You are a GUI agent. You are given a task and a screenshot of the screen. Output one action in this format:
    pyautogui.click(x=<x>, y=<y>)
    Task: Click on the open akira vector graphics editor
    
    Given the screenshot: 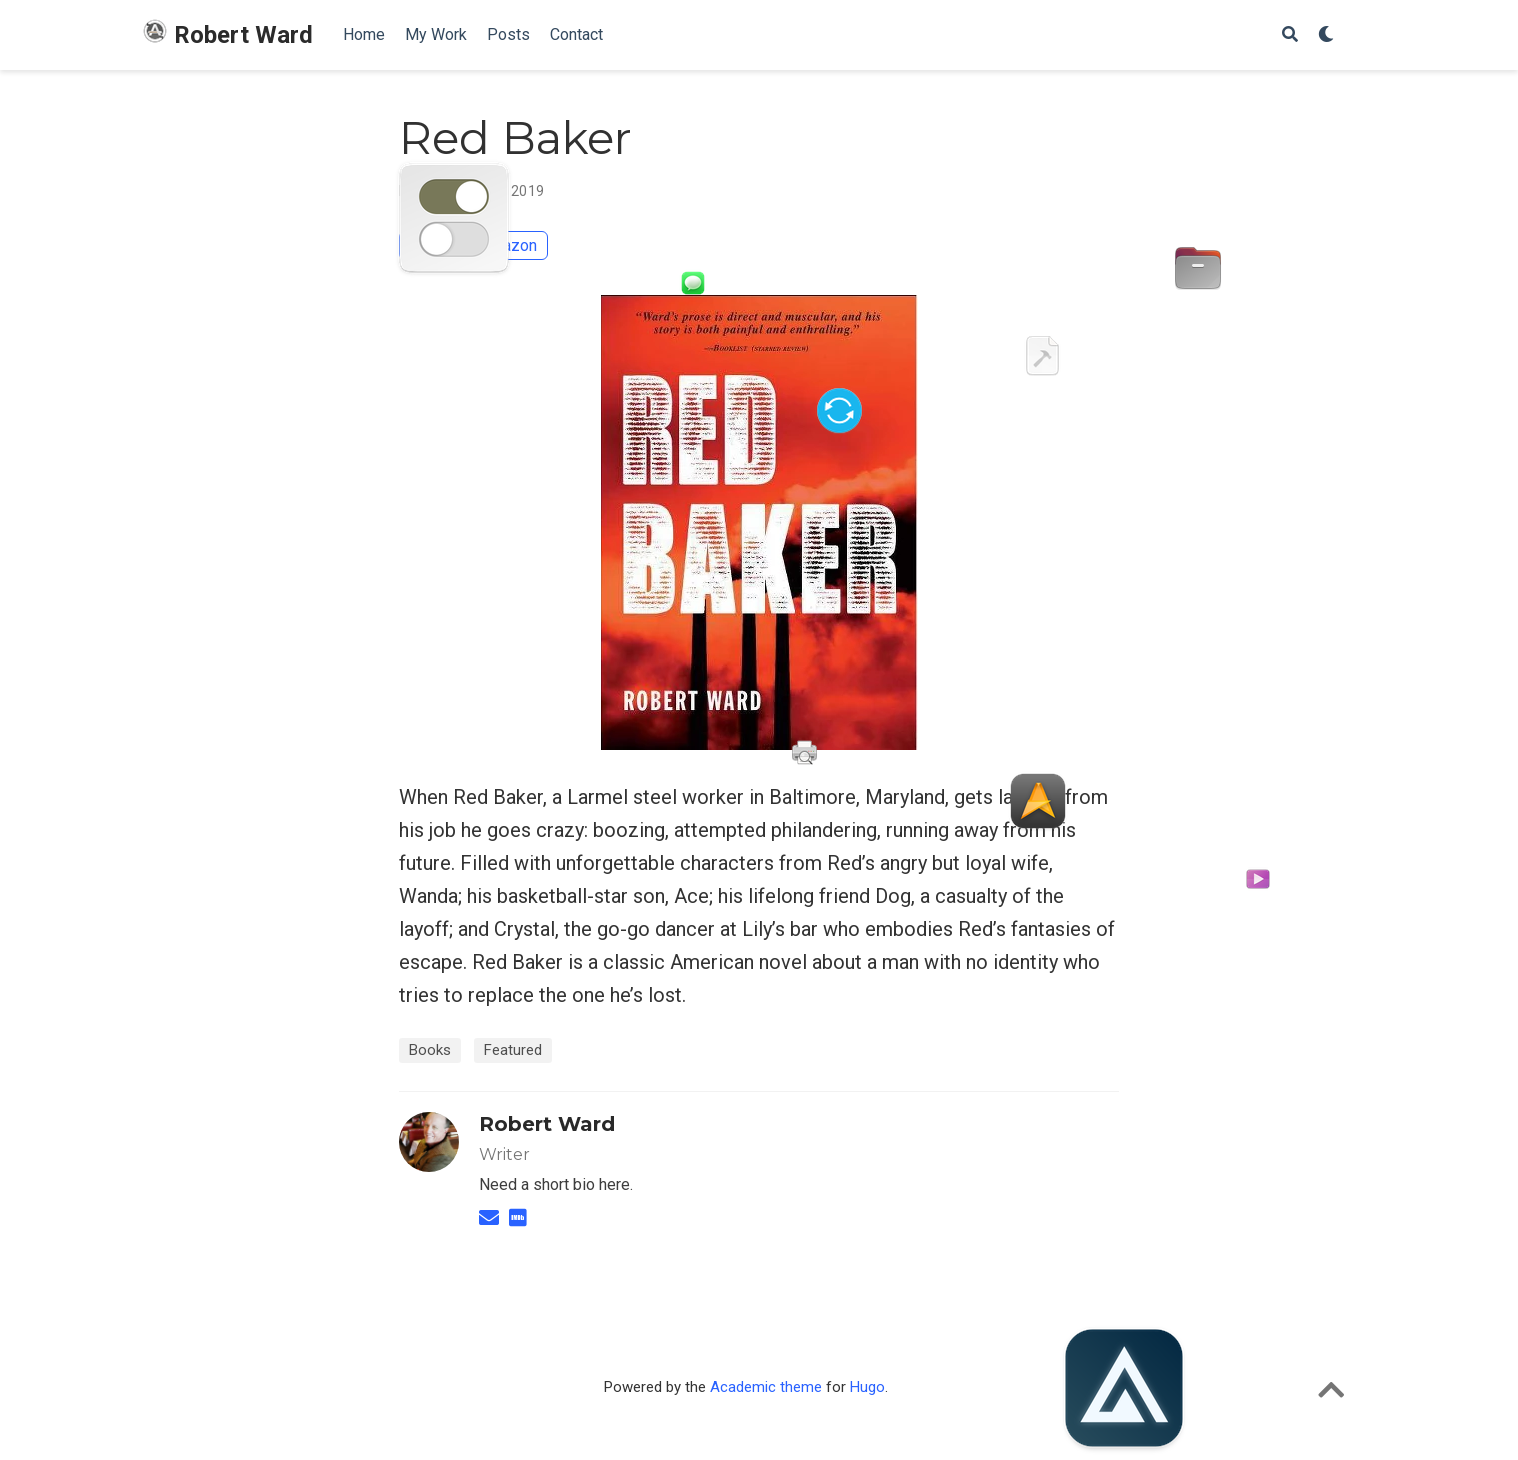 What is the action you would take?
    pyautogui.click(x=1038, y=801)
    